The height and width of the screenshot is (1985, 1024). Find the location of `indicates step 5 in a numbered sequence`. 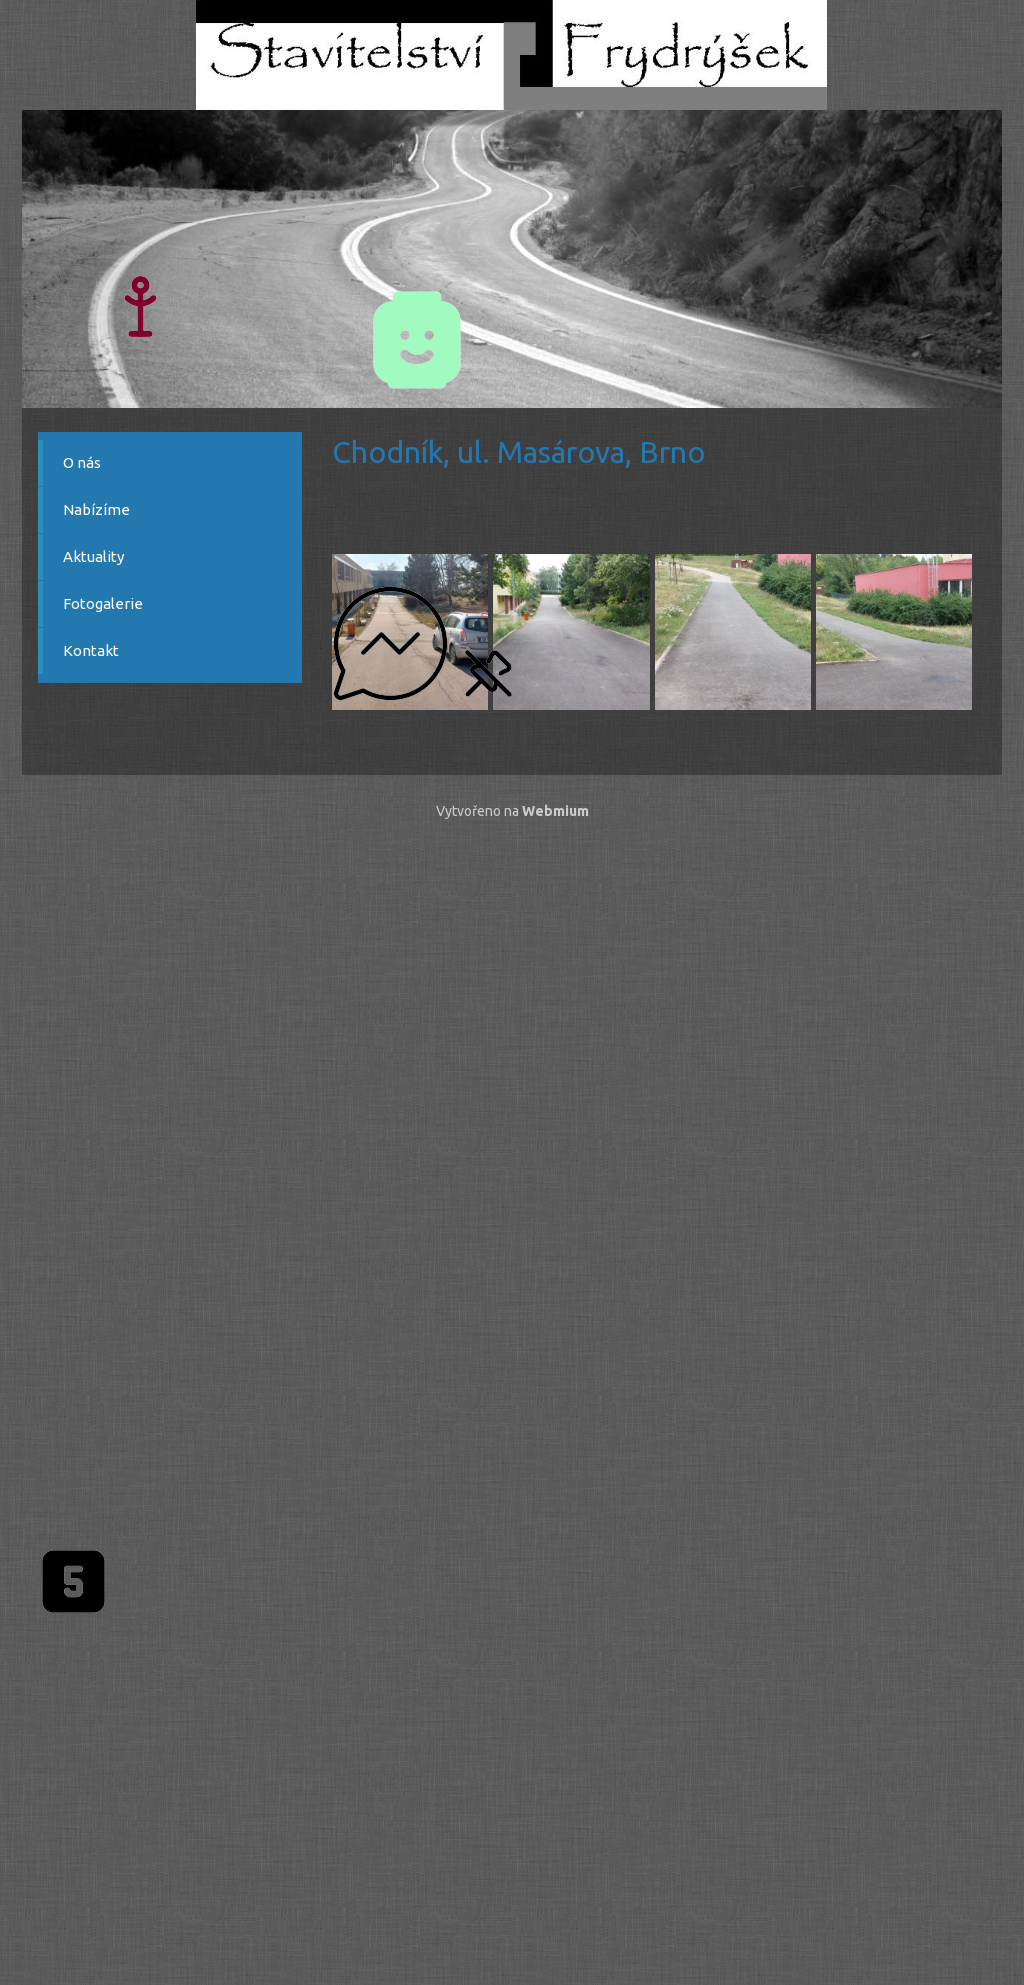

indicates step 5 in a numbered sequence is located at coordinates (73, 1581).